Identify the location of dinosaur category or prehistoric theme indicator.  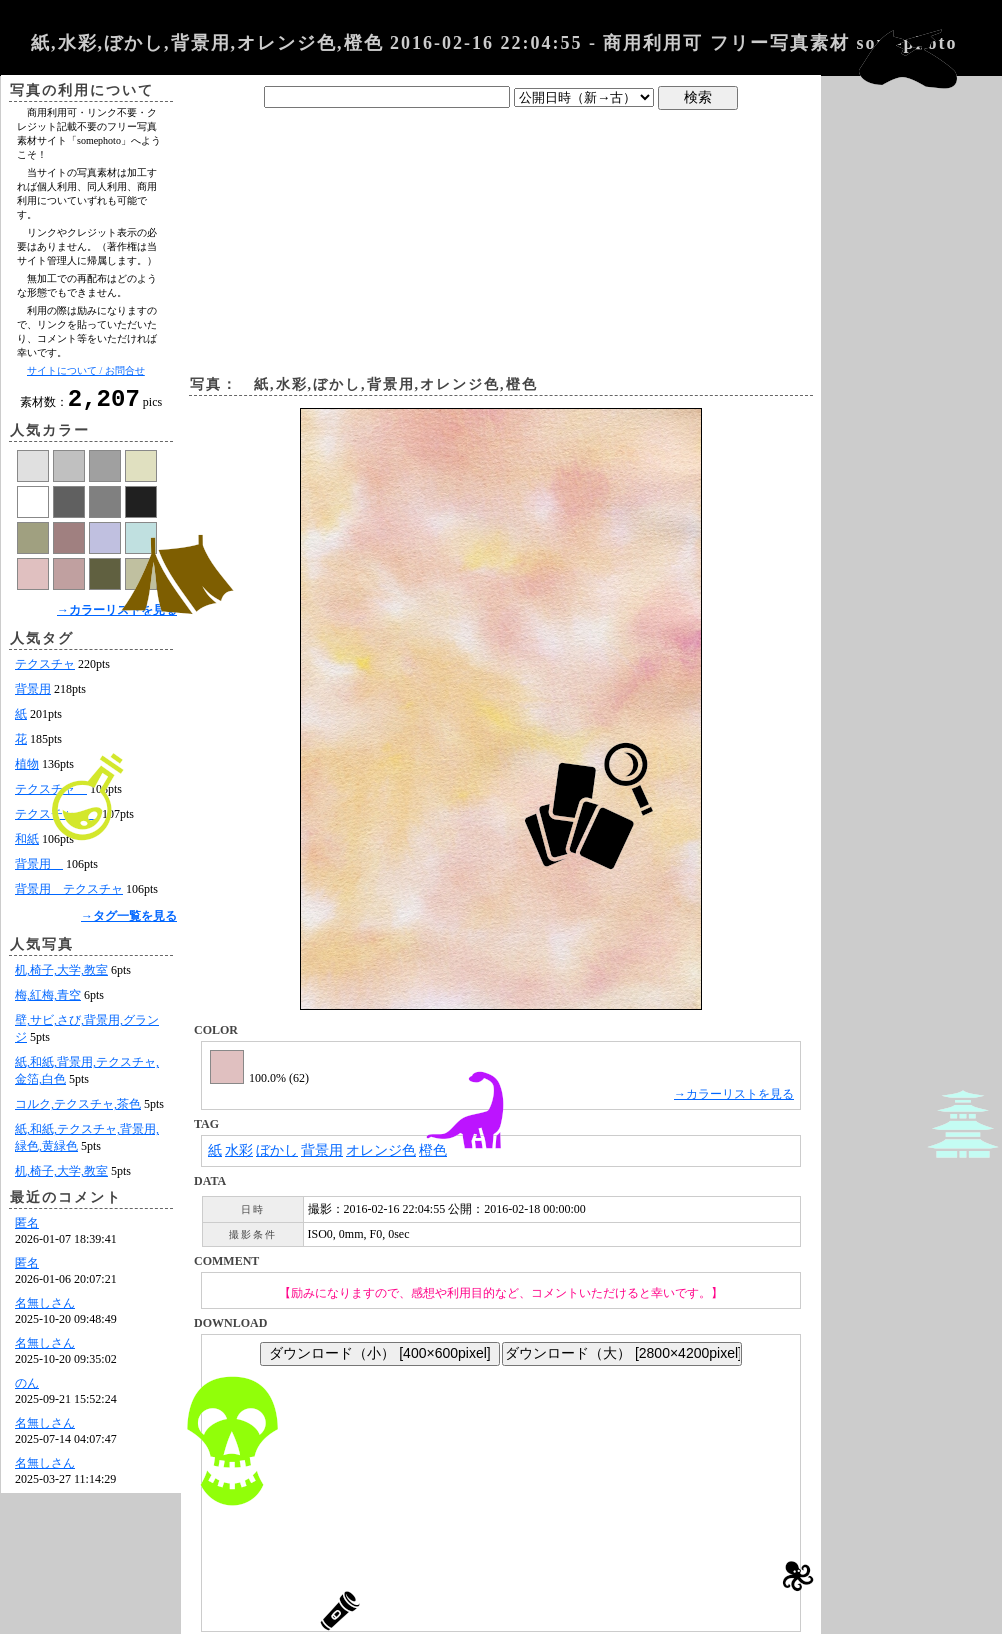
(465, 1110).